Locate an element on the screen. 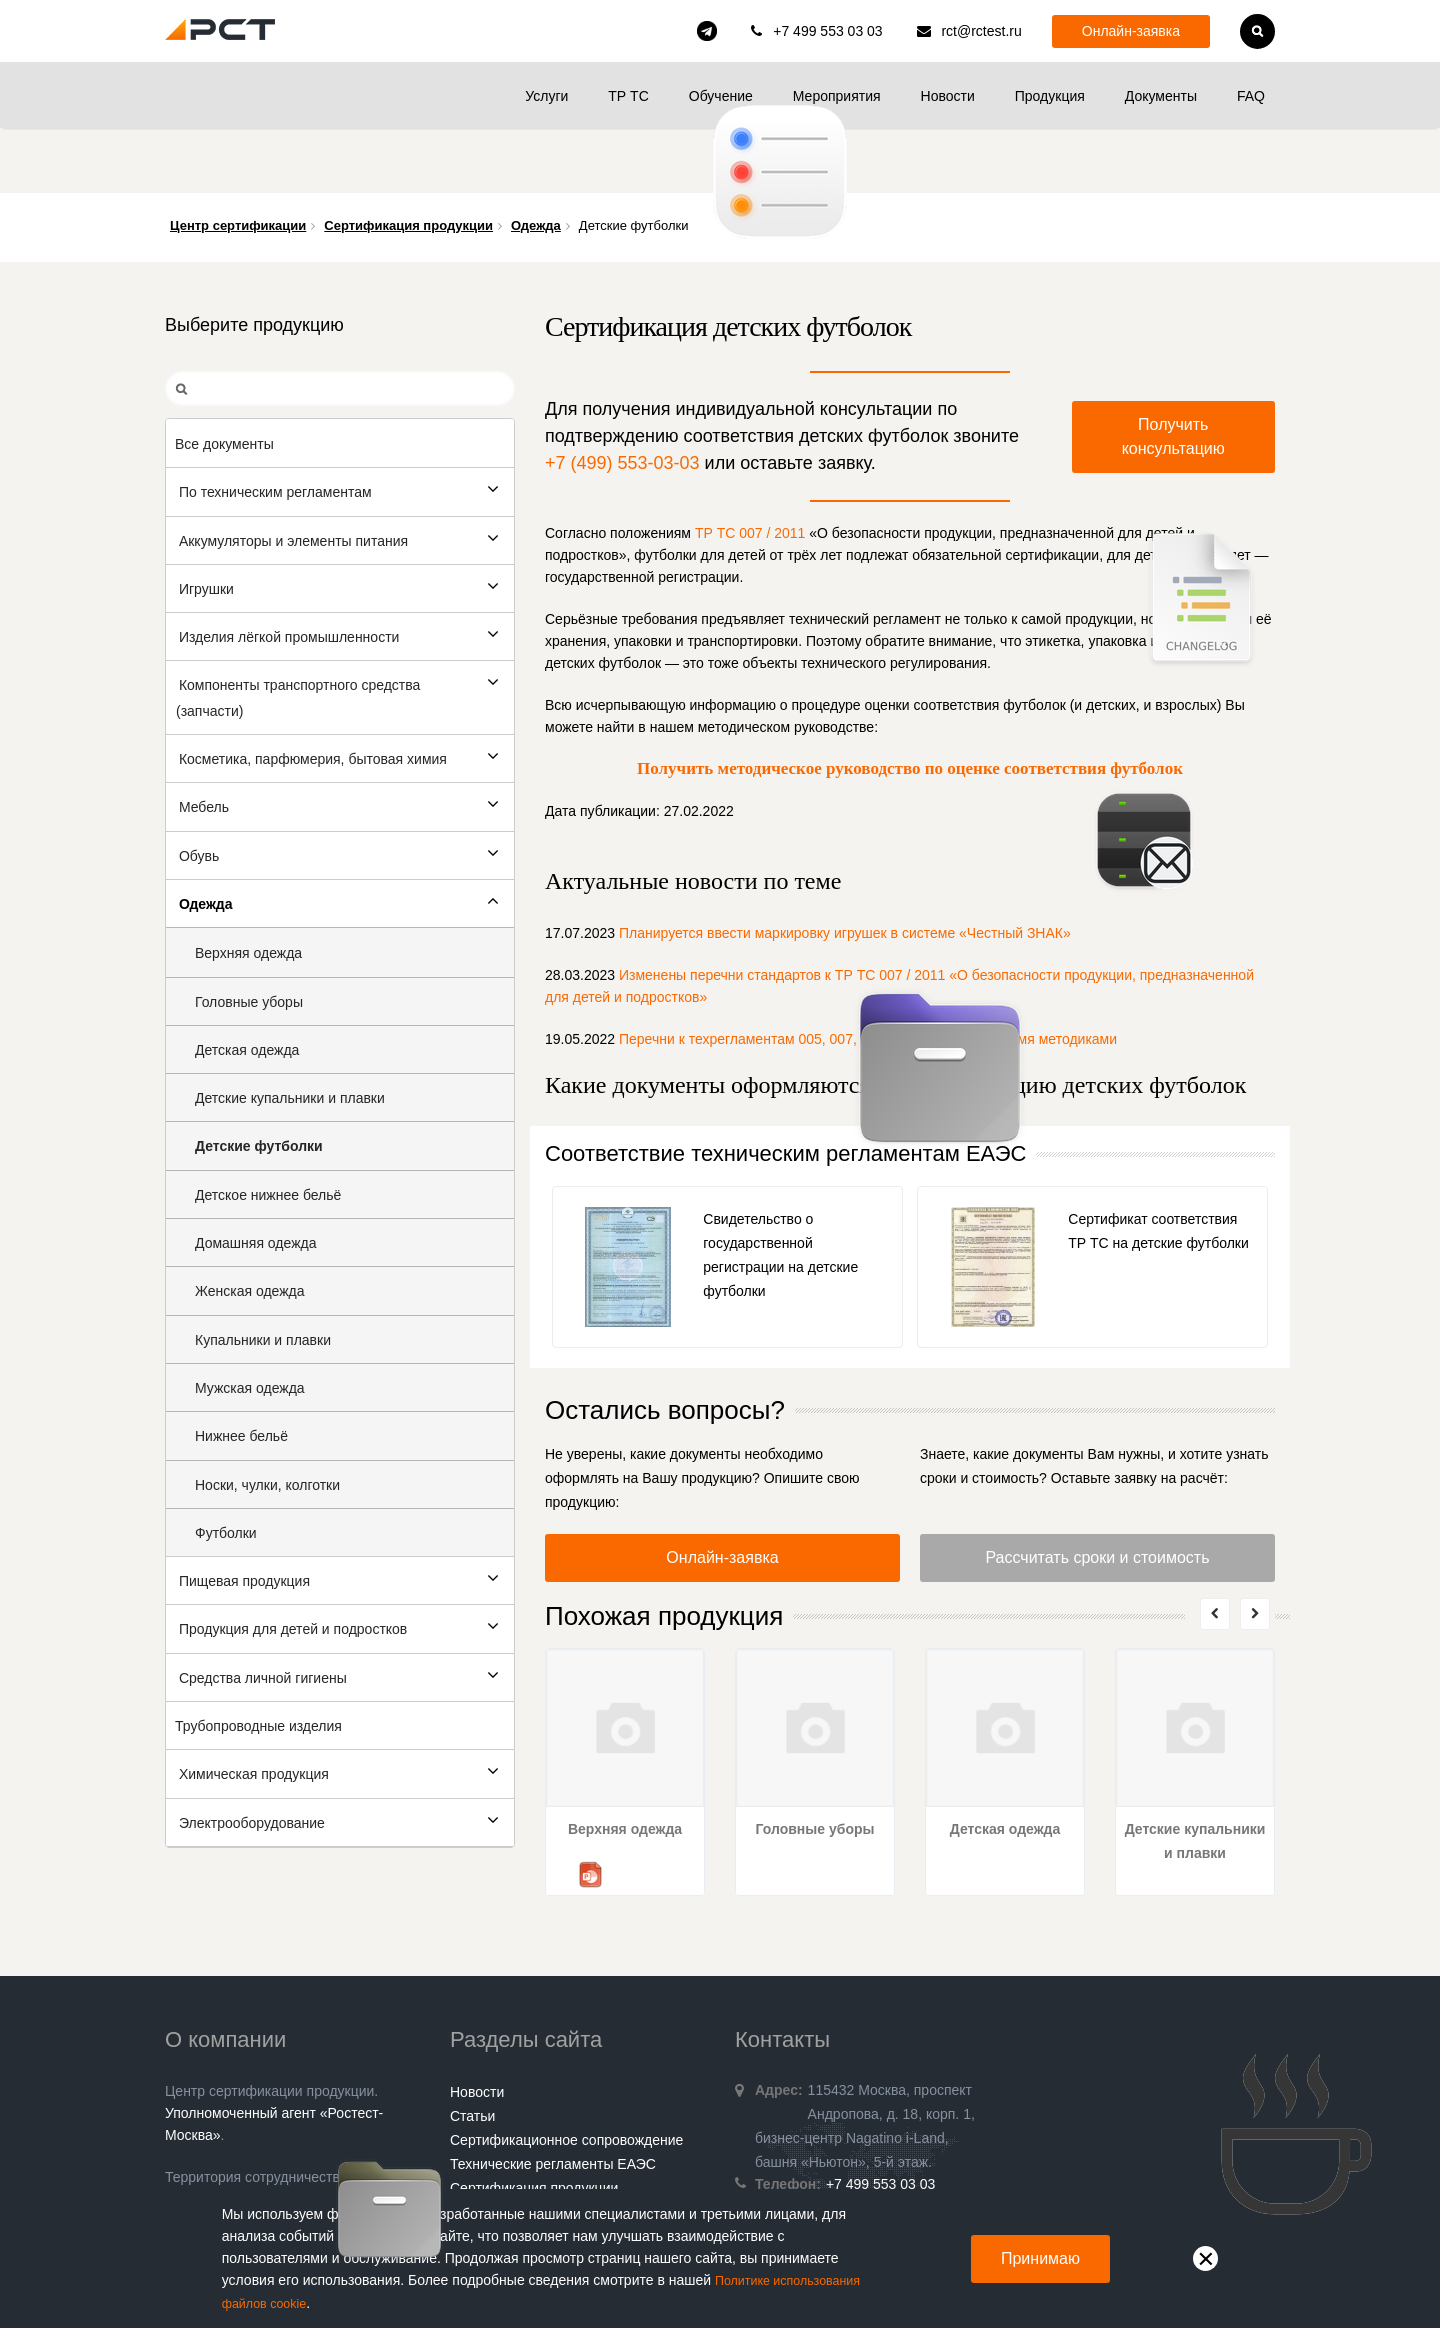  a microsoft powerpoint file is located at coordinates (590, 1874).